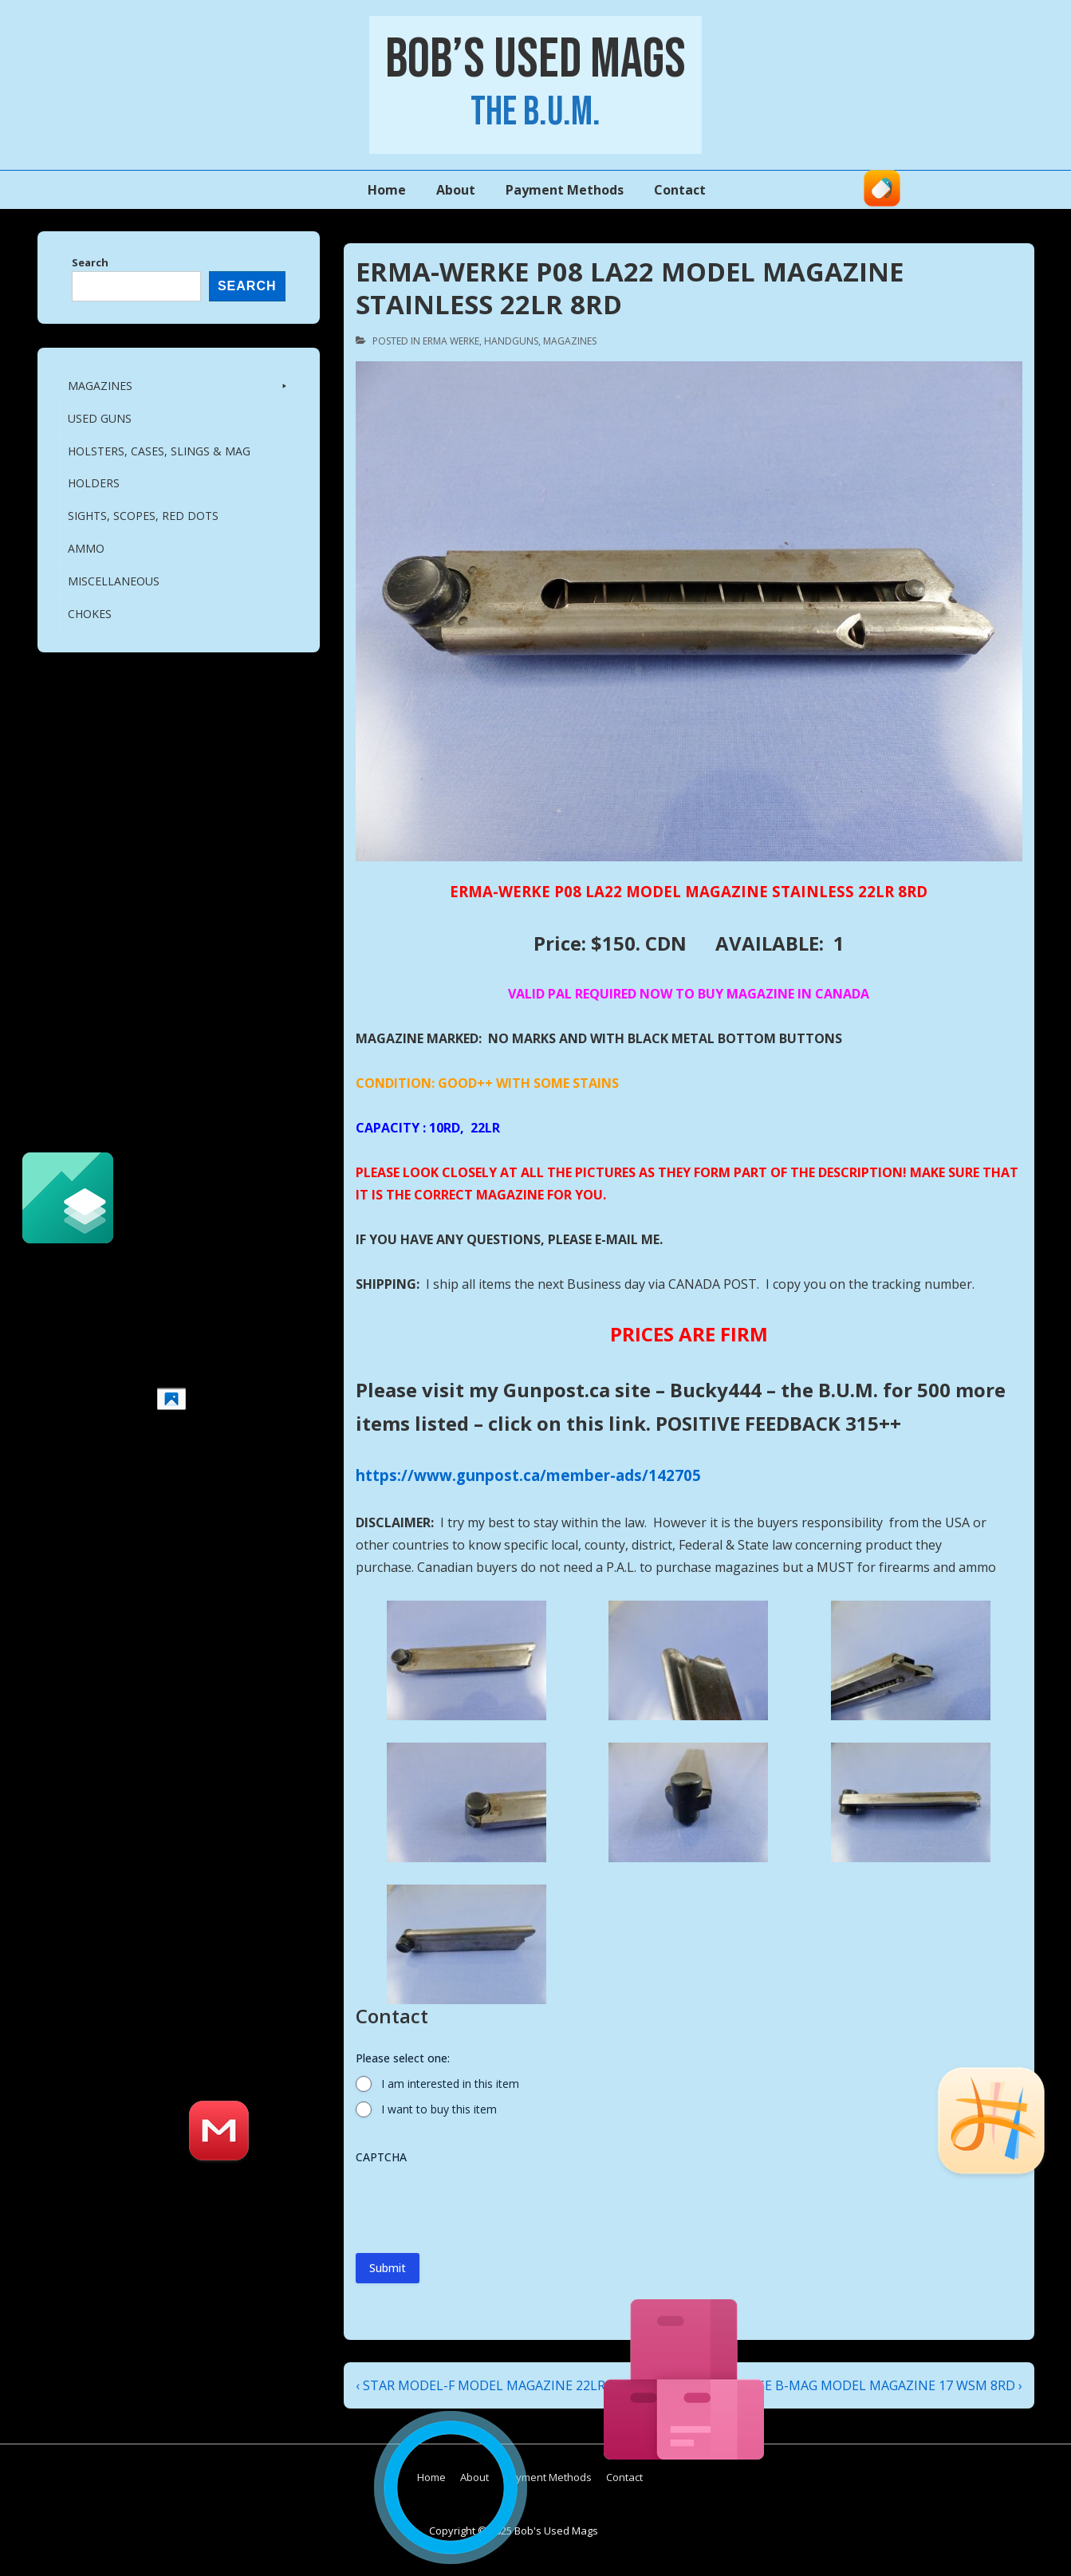 The width and height of the screenshot is (1071, 2576). Describe the element at coordinates (451, 2487) in the screenshot. I see `open Microsoft Cortana voice assistant` at that location.